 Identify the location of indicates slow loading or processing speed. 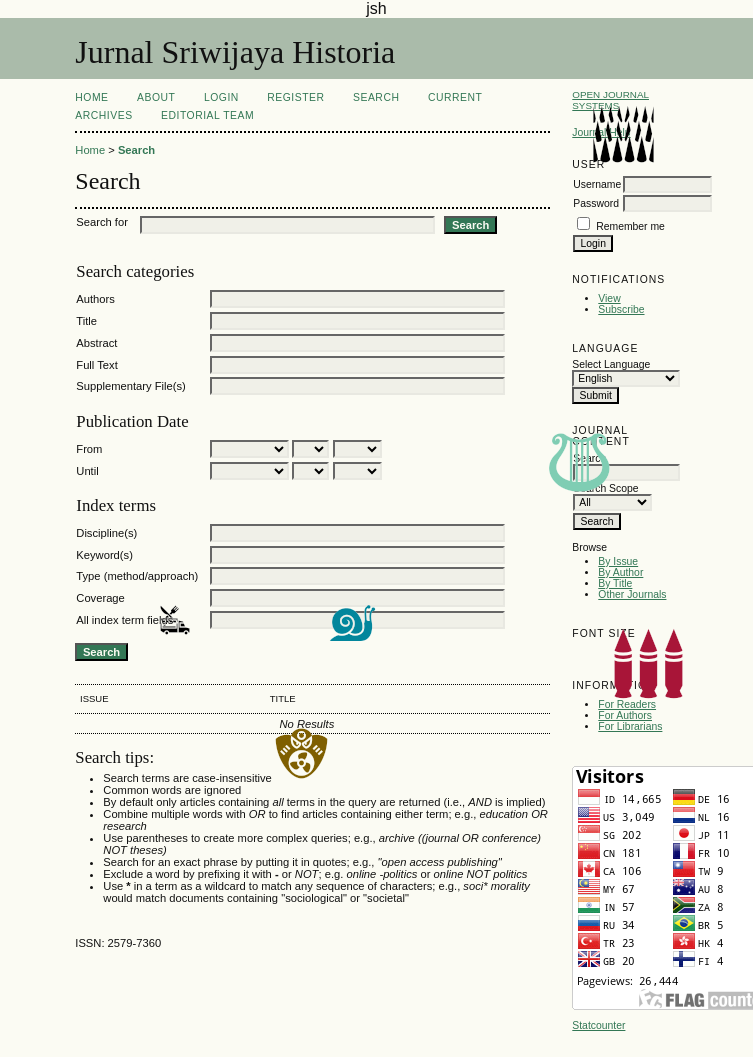
(352, 622).